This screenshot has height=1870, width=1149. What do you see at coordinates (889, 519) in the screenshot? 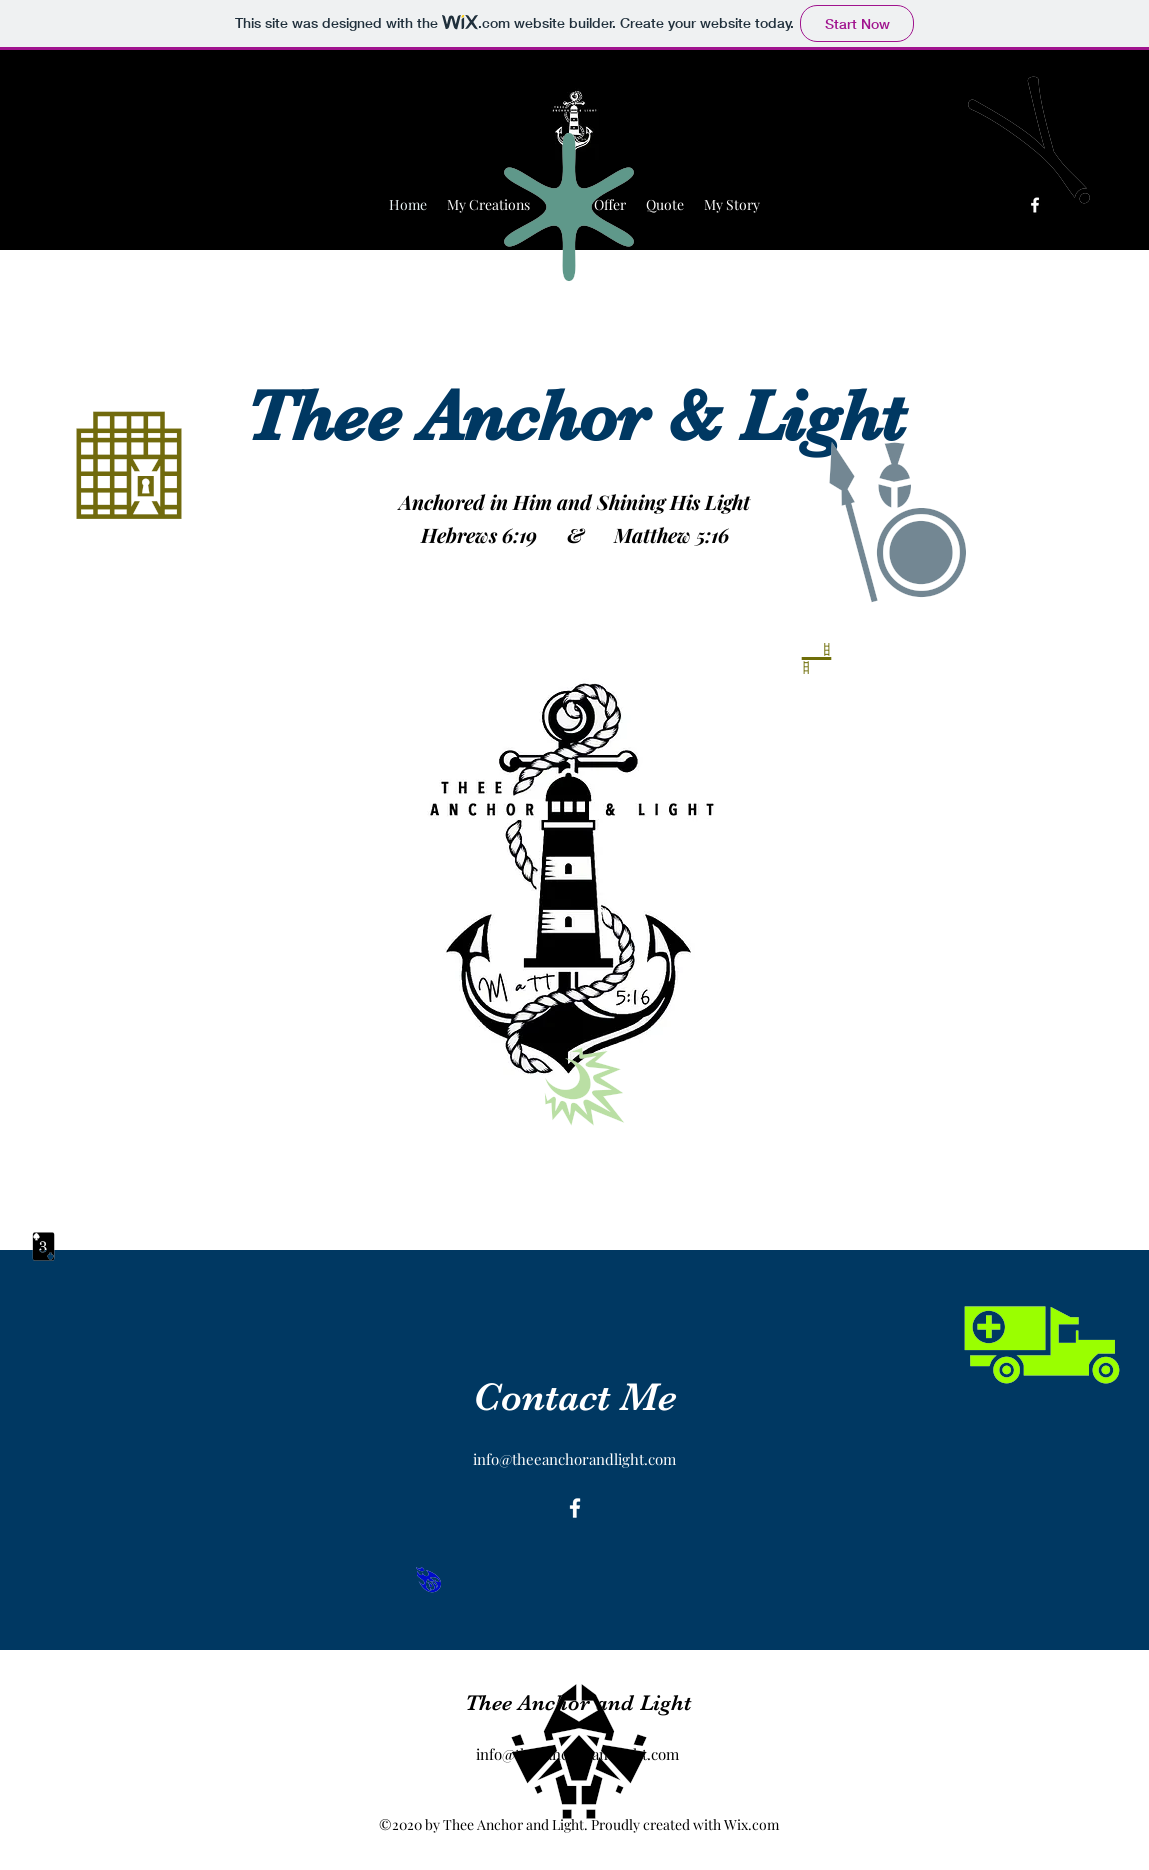
I see `select spartan warrior class or faction` at bounding box center [889, 519].